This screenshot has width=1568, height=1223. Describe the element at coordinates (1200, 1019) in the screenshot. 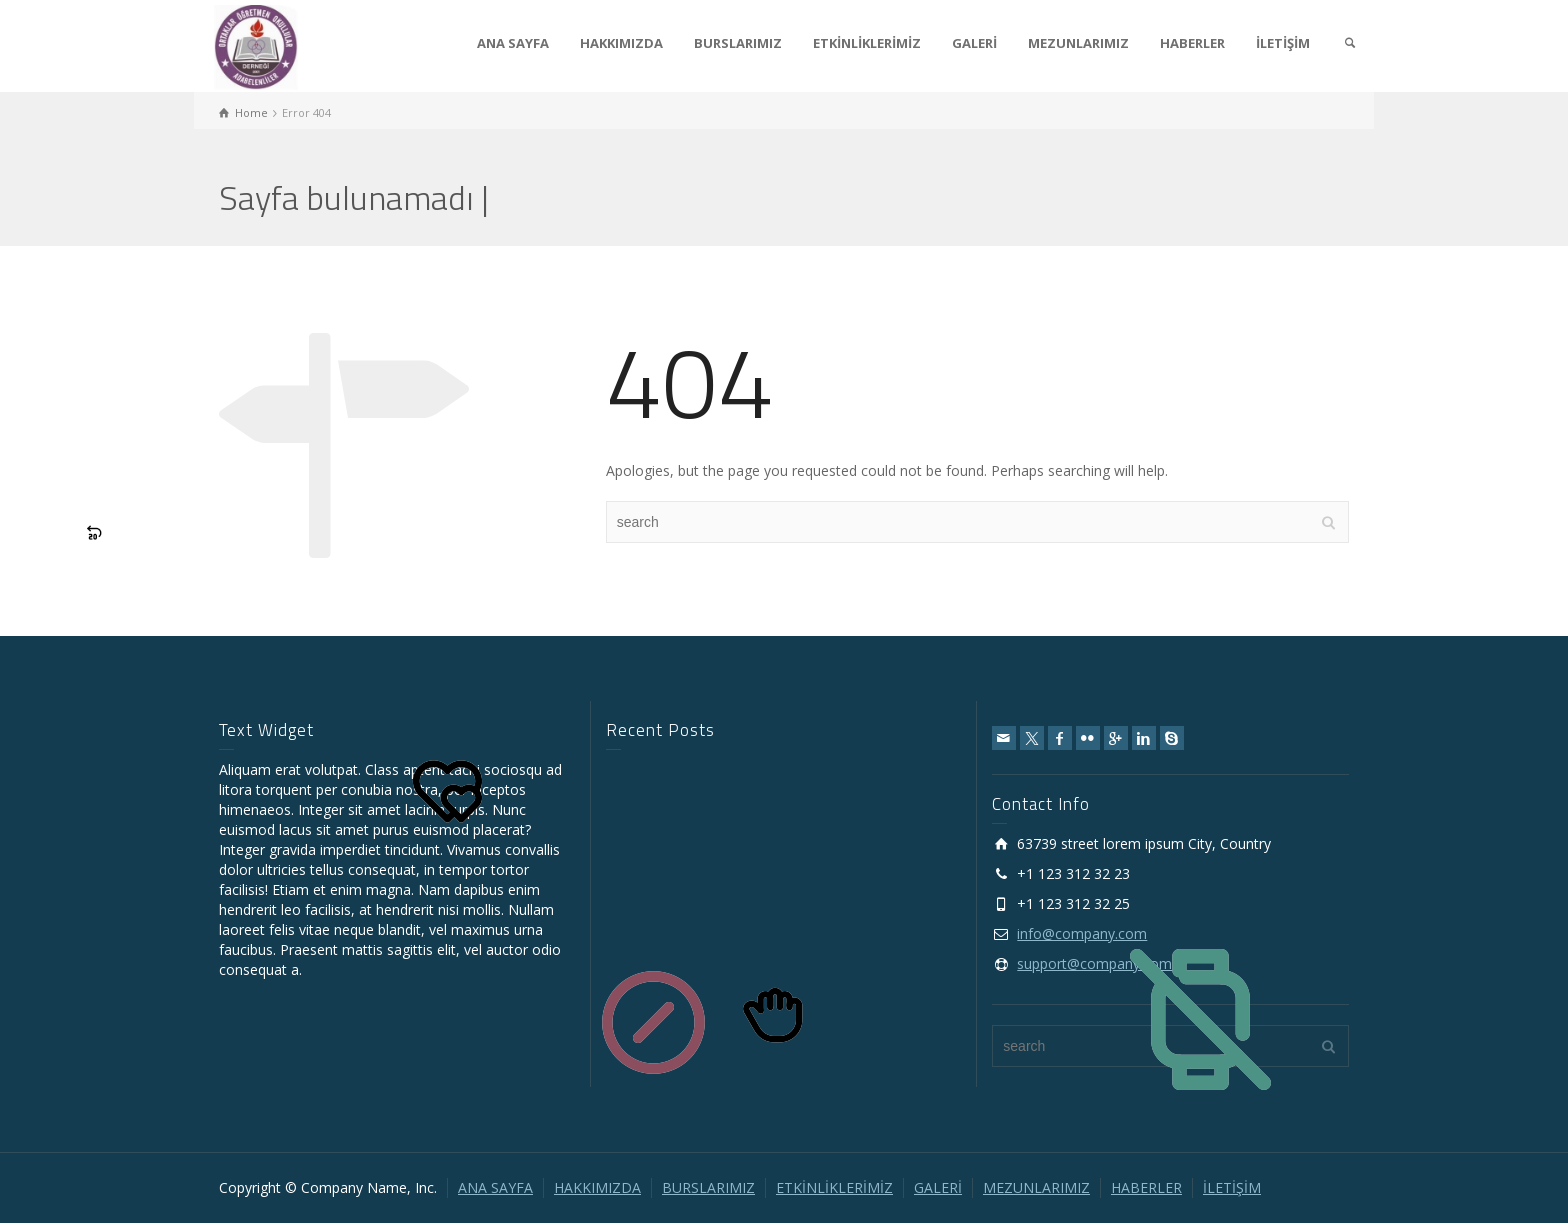

I see `smartwatch disconnected or unavailable` at that location.